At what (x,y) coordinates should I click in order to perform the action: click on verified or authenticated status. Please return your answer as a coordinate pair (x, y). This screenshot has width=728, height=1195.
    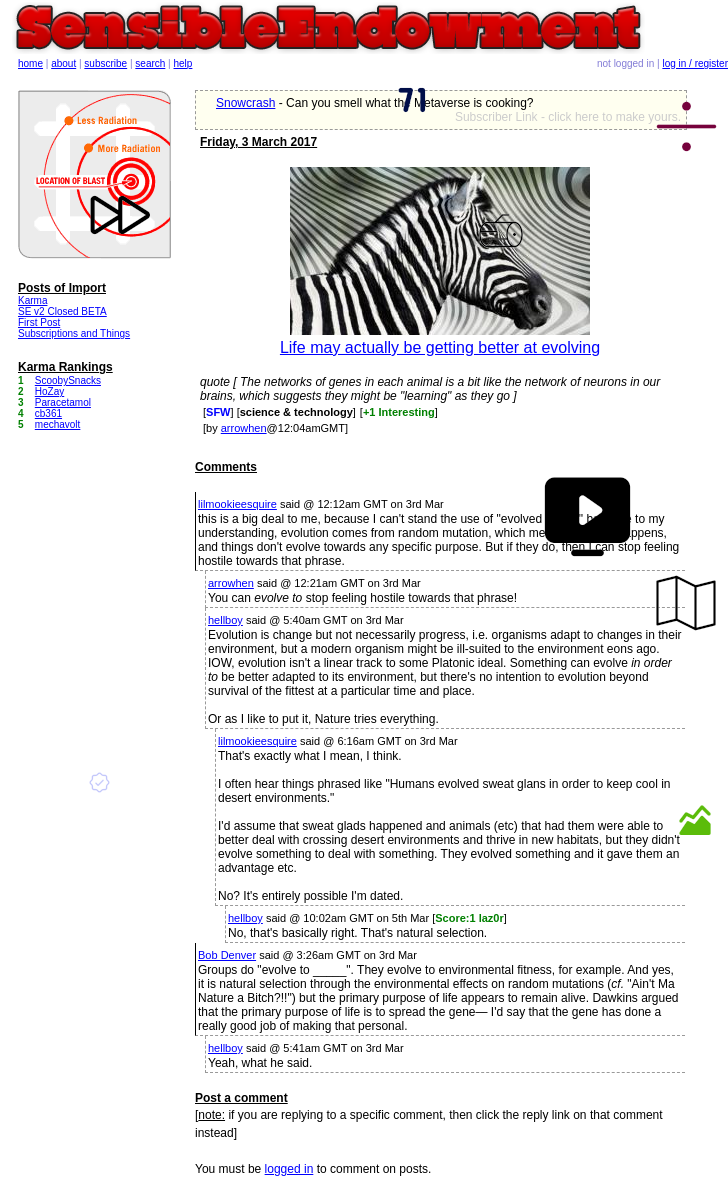
    Looking at the image, I should click on (99, 782).